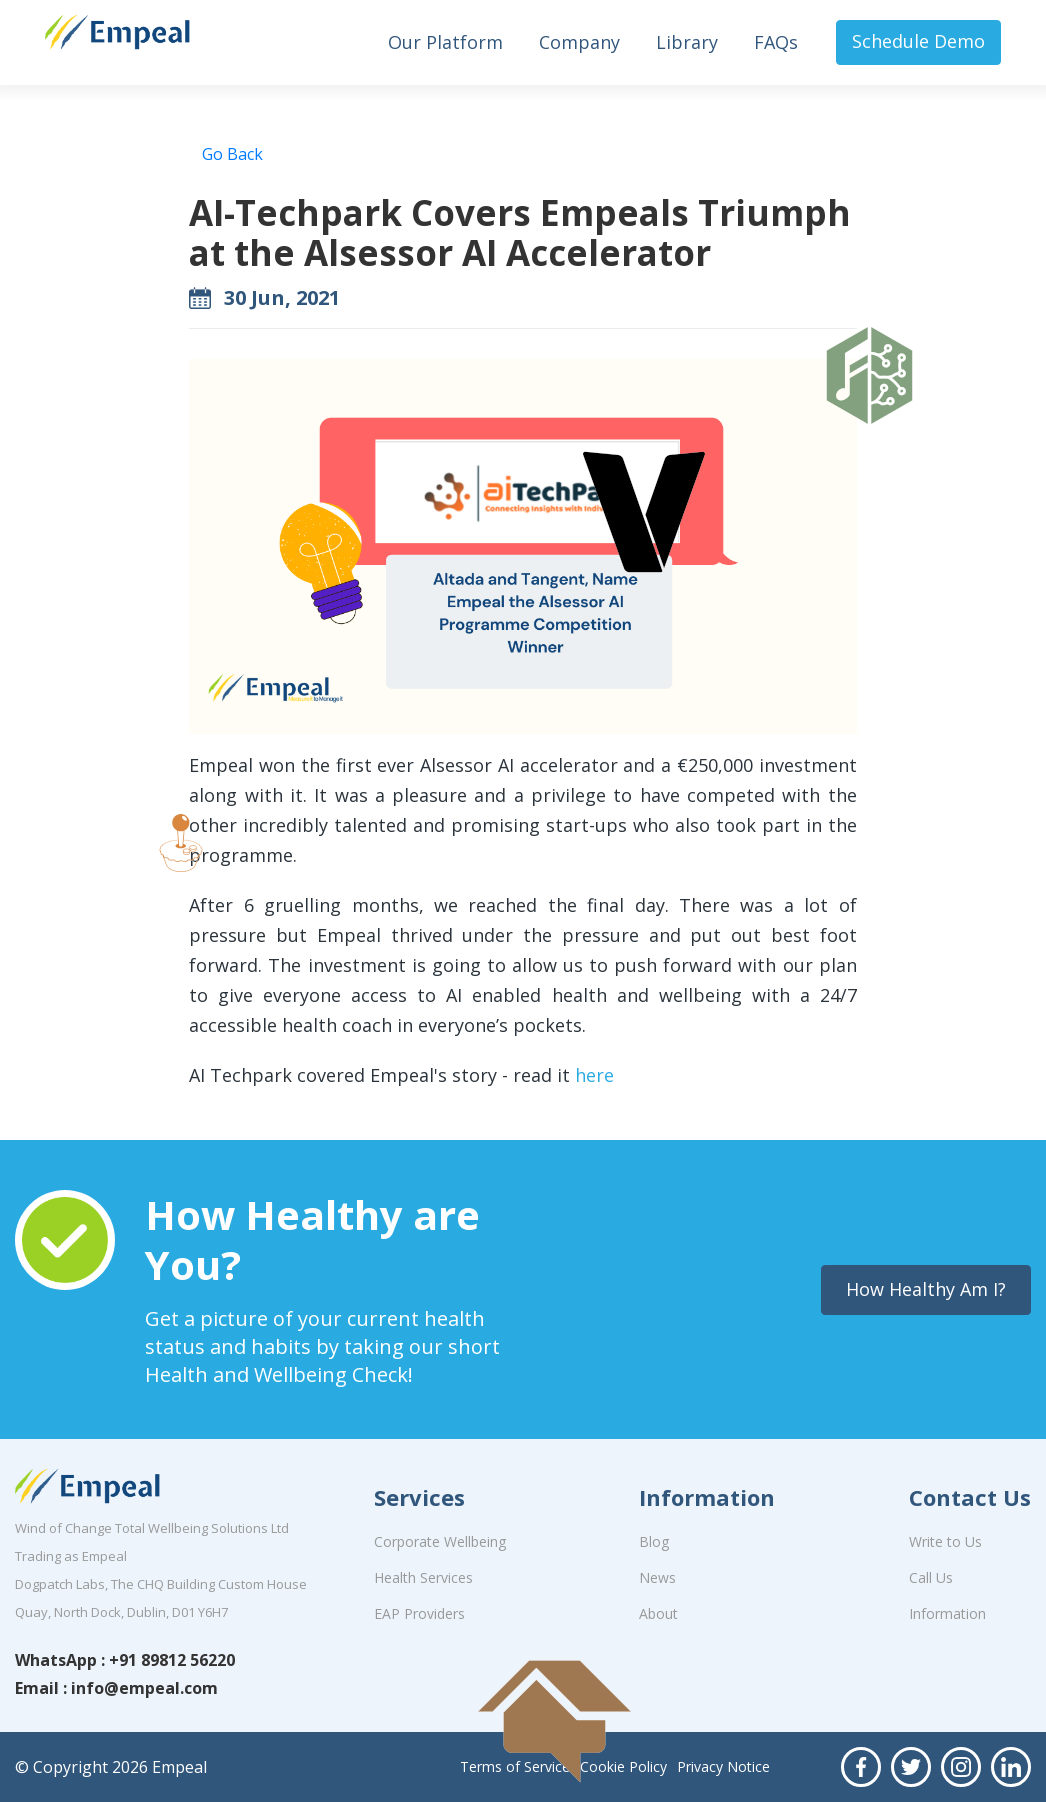 The height and width of the screenshot is (1802, 1046). I want to click on open the HomeAdvisor app, so click(554, 1721).